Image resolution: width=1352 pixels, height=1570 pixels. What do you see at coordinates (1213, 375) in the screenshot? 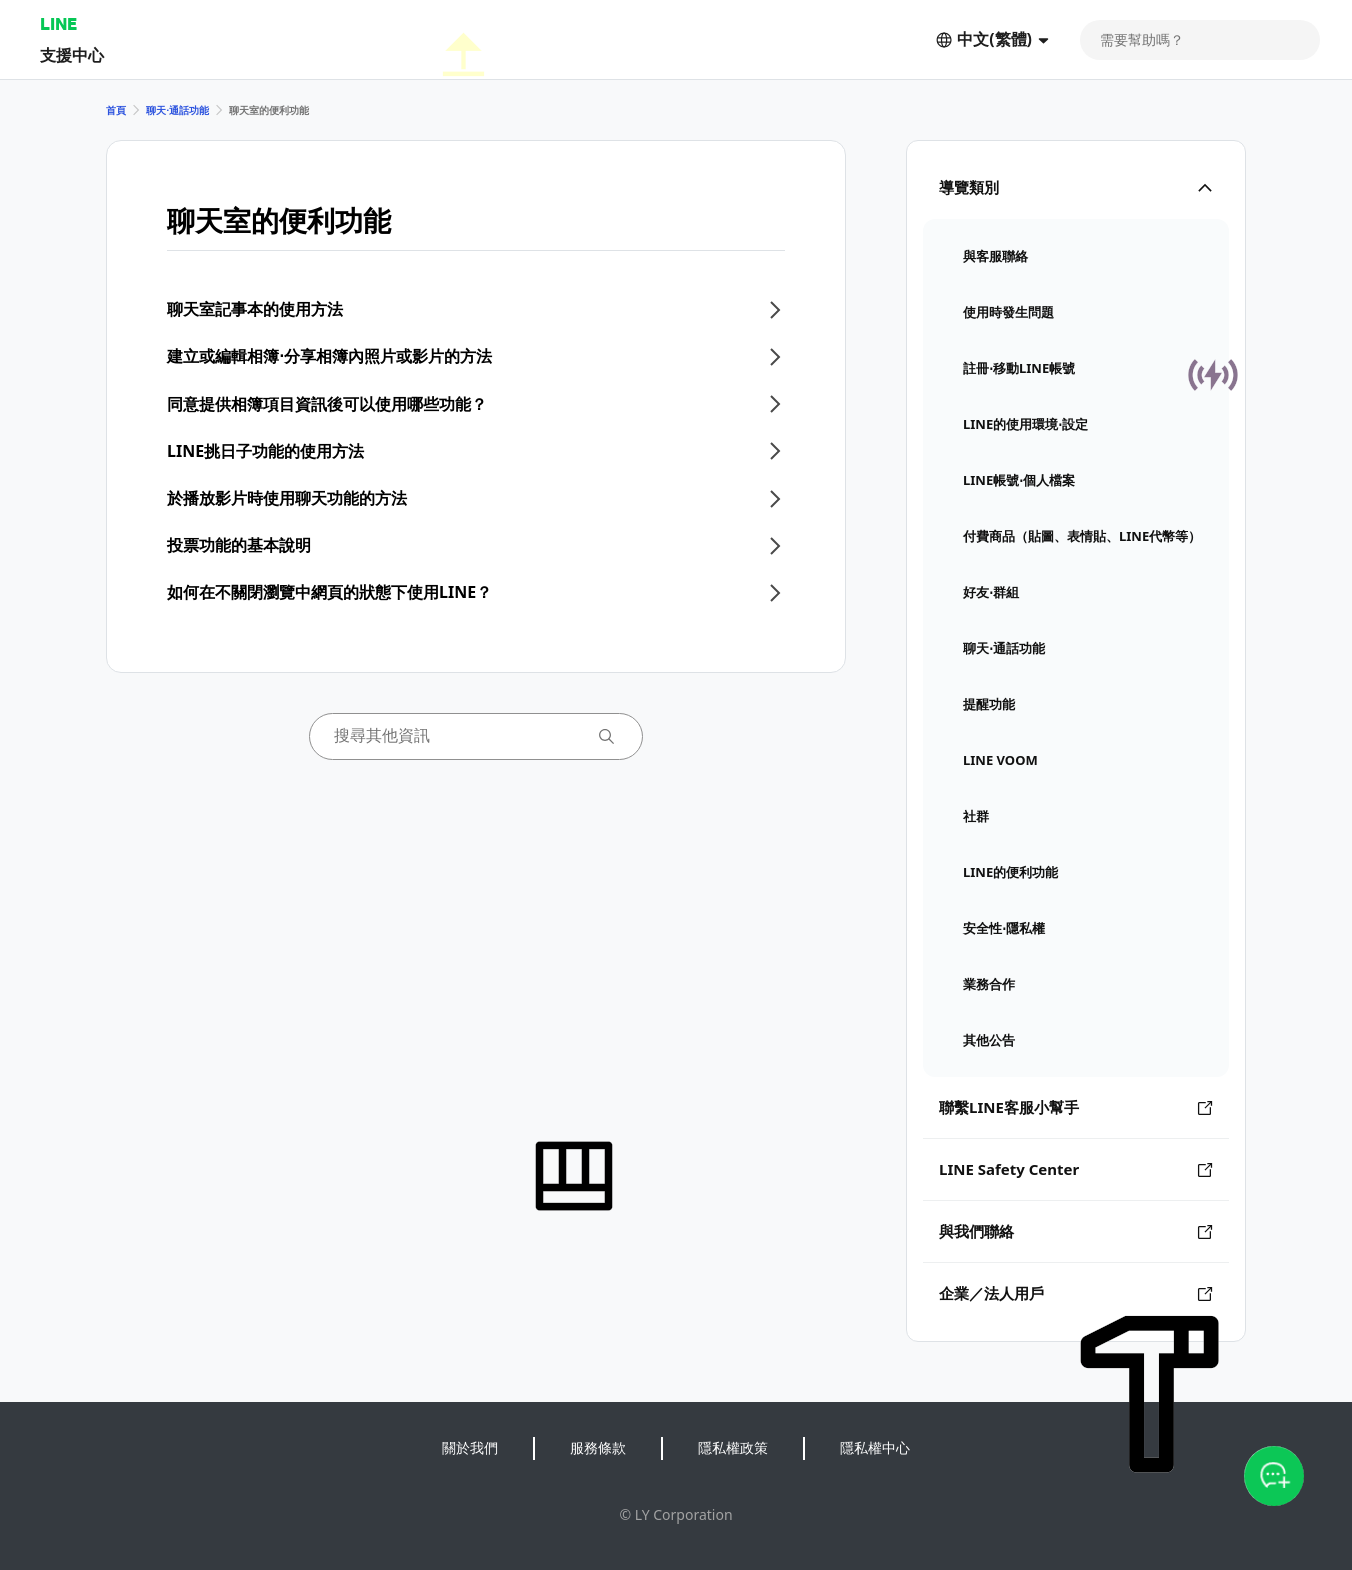
I see `indicates wireless charging is active` at bounding box center [1213, 375].